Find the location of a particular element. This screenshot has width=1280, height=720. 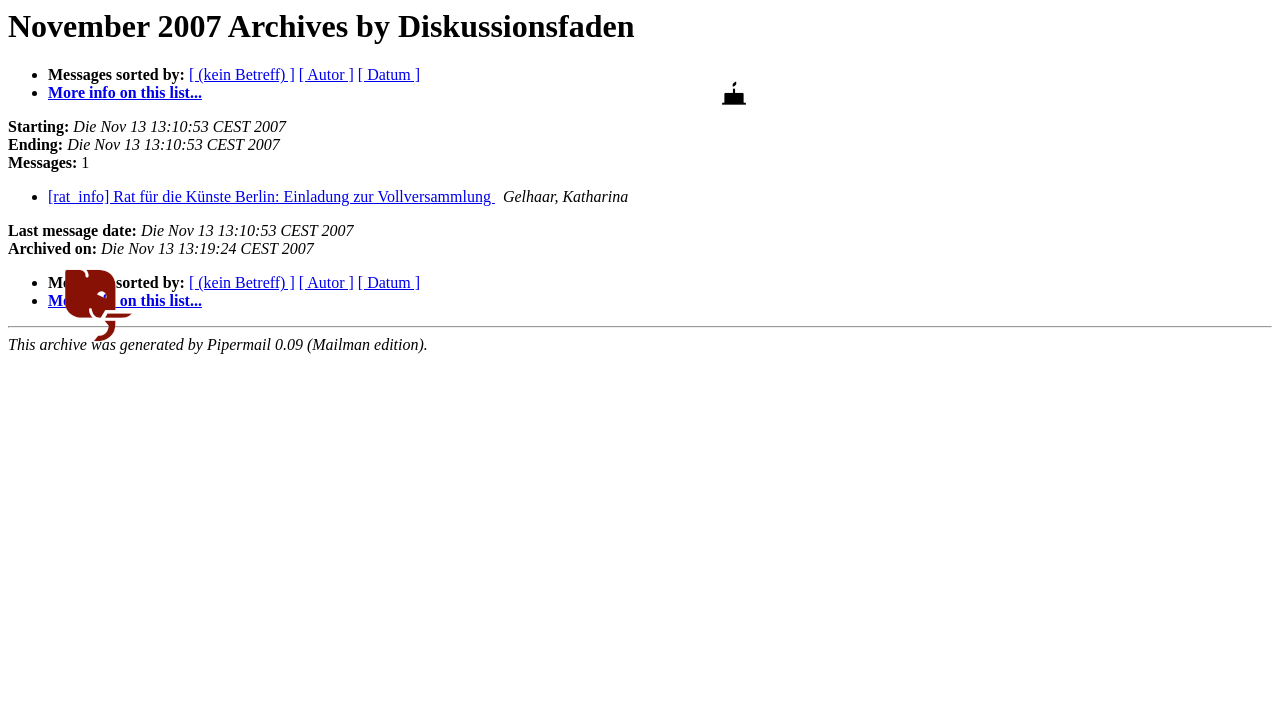

view birthday or celebration reminders is located at coordinates (734, 94).